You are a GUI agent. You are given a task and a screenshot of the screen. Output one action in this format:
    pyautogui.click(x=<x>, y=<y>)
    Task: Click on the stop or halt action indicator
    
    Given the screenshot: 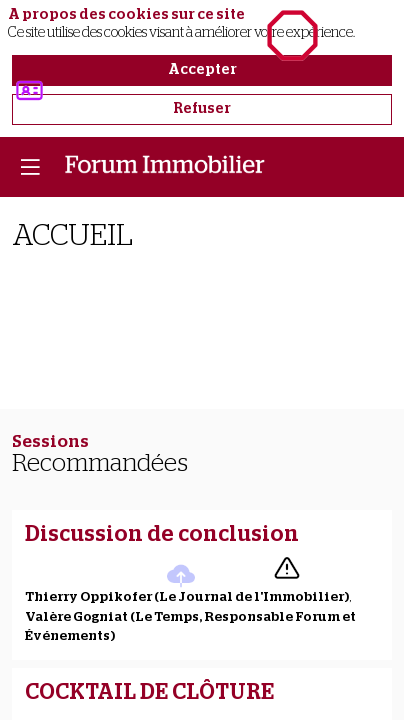 What is the action you would take?
    pyautogui.click(x=292, y=35)
    